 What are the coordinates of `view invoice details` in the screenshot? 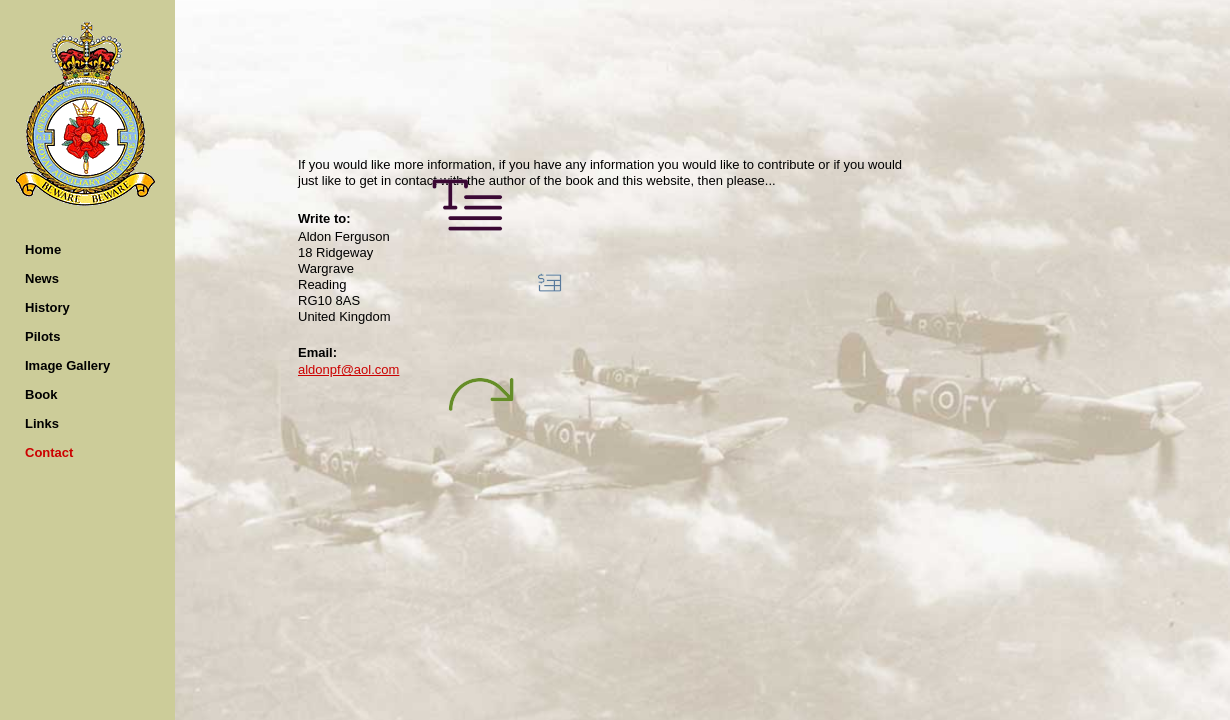 It's located at (550, 283).